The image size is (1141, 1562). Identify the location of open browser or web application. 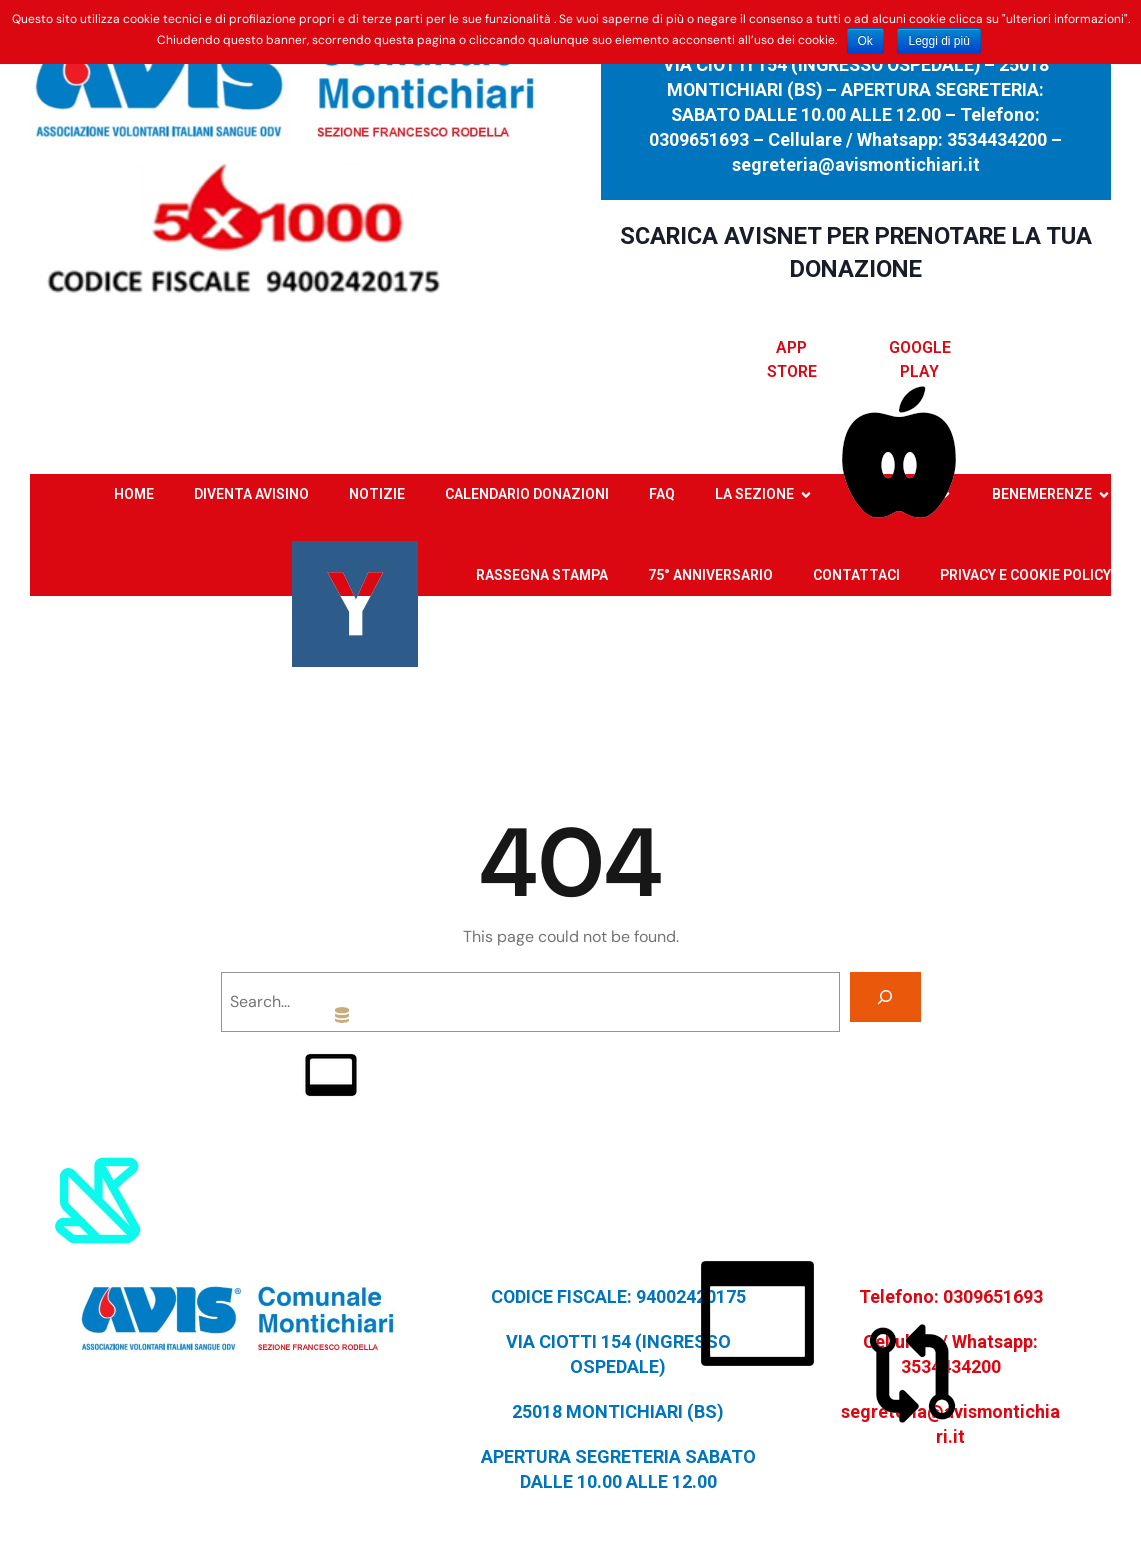
(757, 1313).